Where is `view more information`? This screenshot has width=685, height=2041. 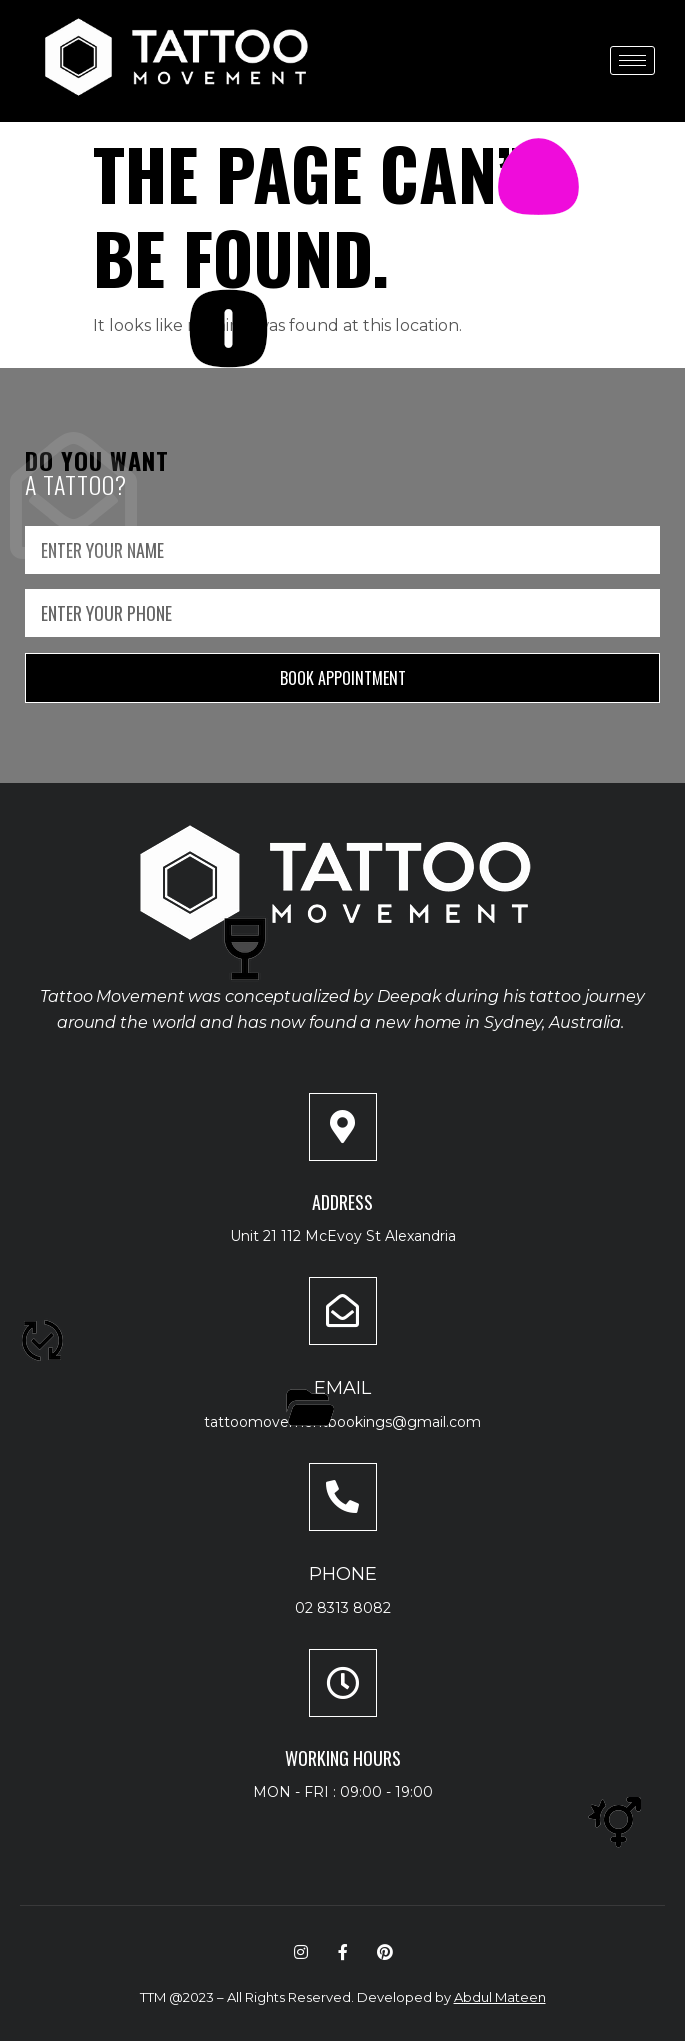
view more information is located at coordinates (228, 328).